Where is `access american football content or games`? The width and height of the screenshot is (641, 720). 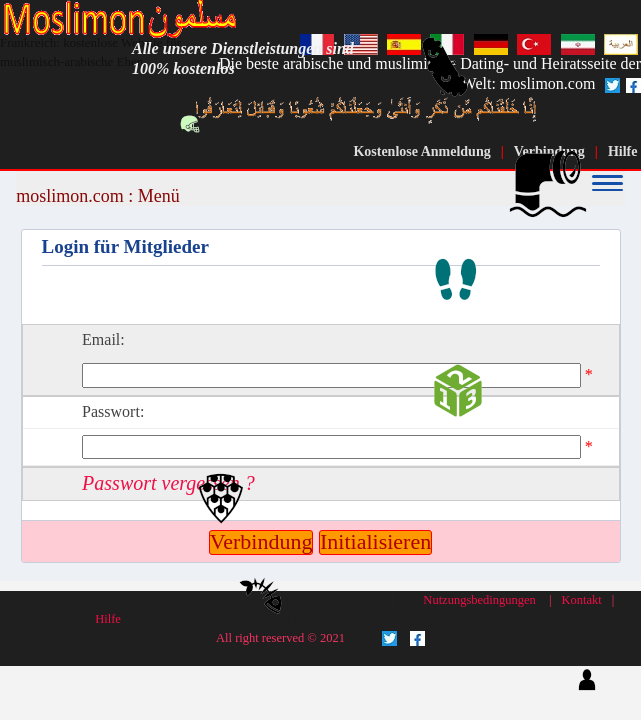 access american football content or games is located at coordinates (190, 124).